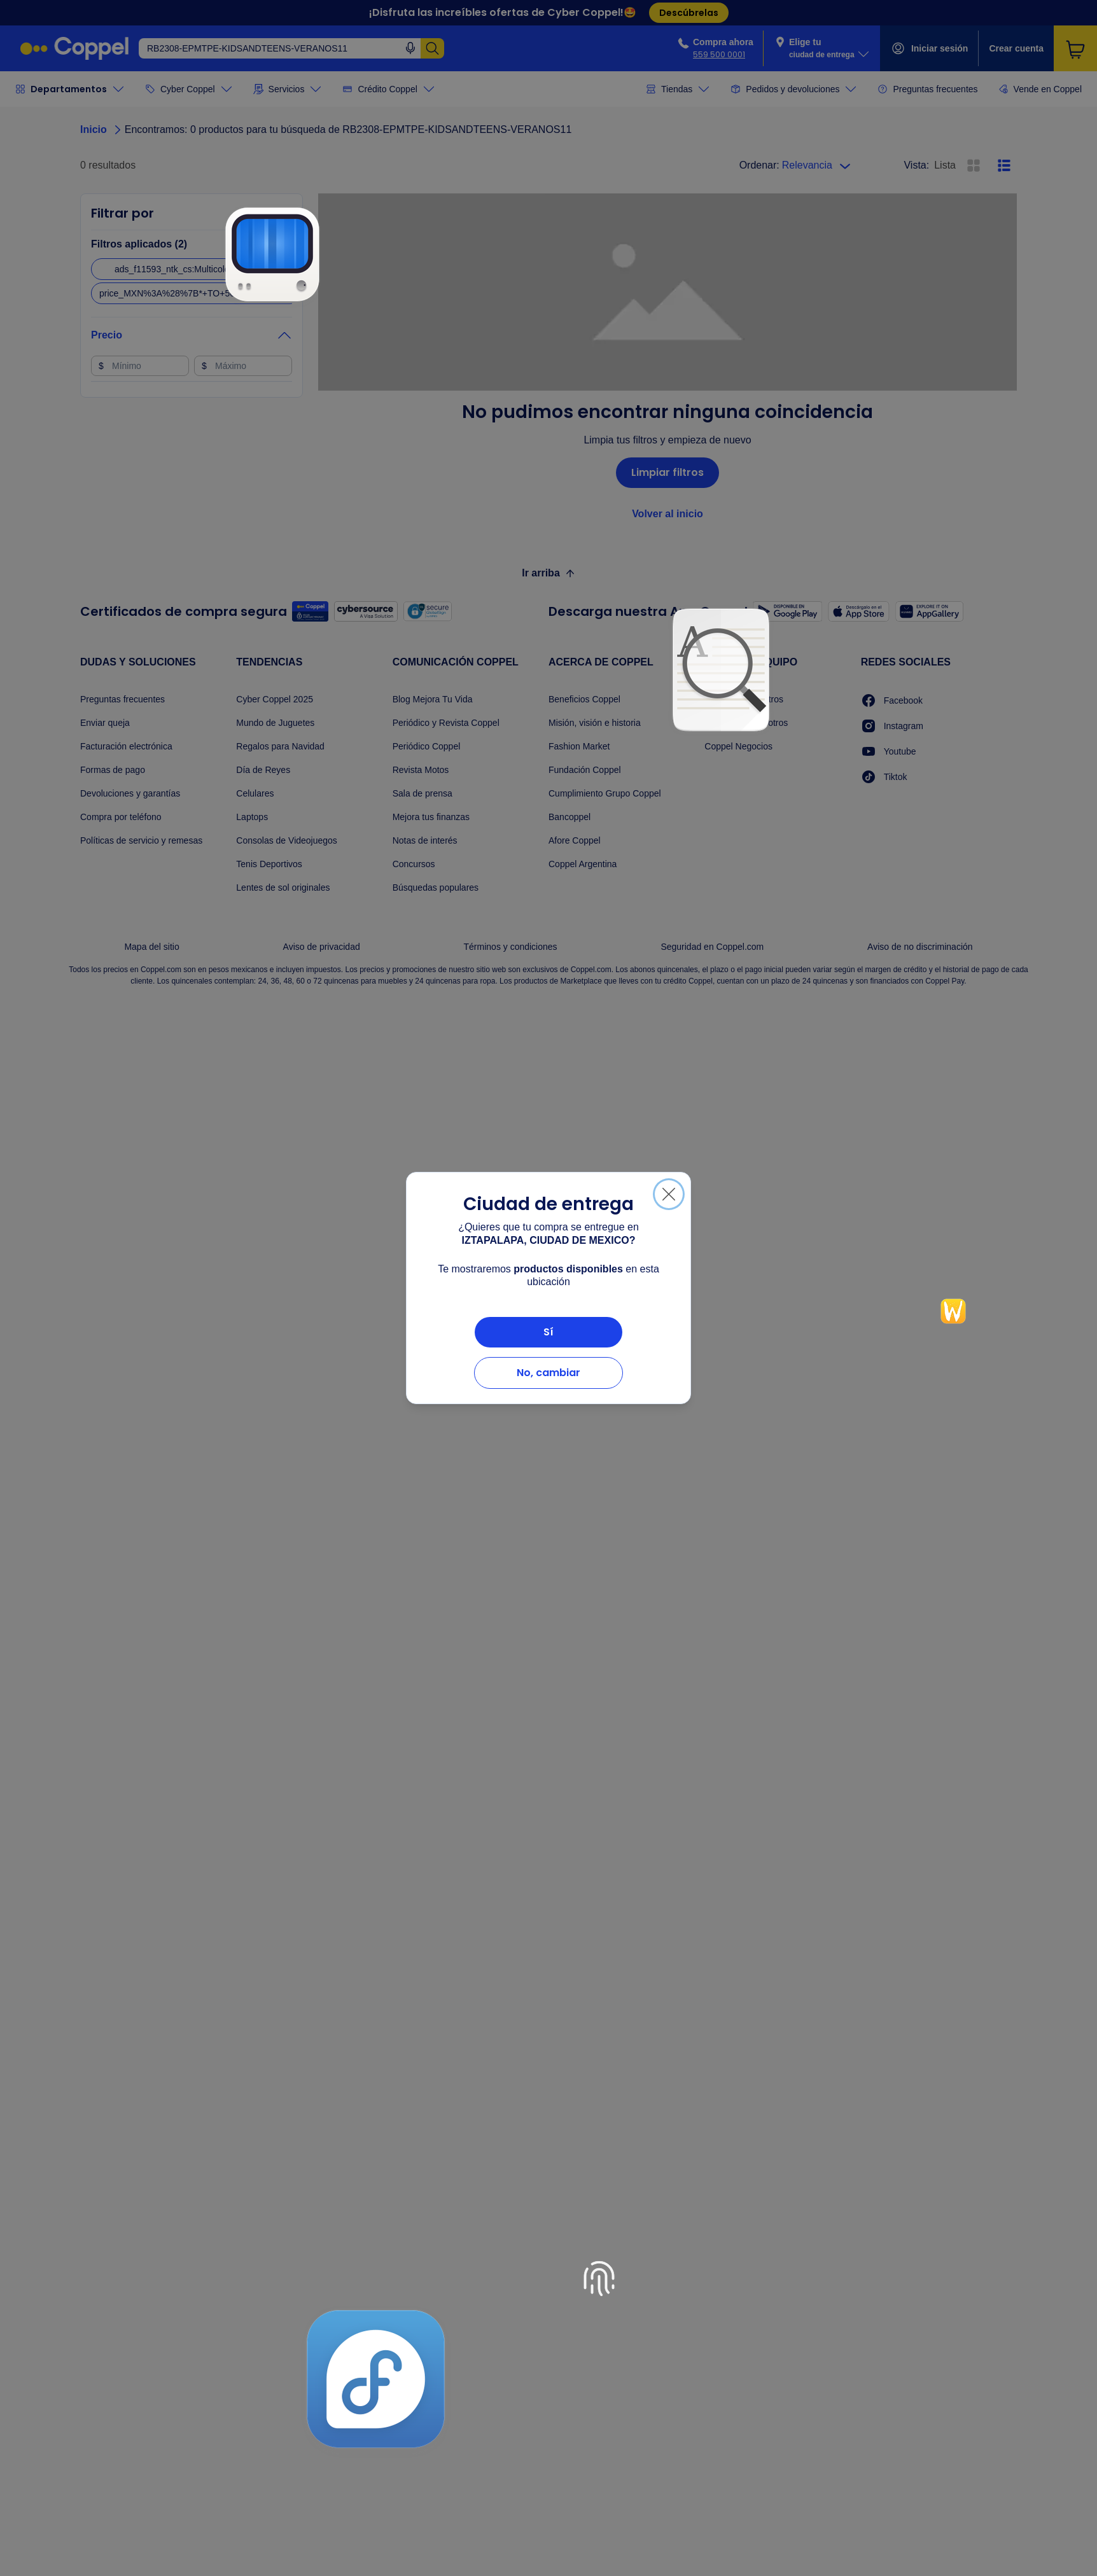 Image resolution: width=1097 pixels, height=2576 pixels. I want to click on open the fedora linux application, so click(375, 2379).